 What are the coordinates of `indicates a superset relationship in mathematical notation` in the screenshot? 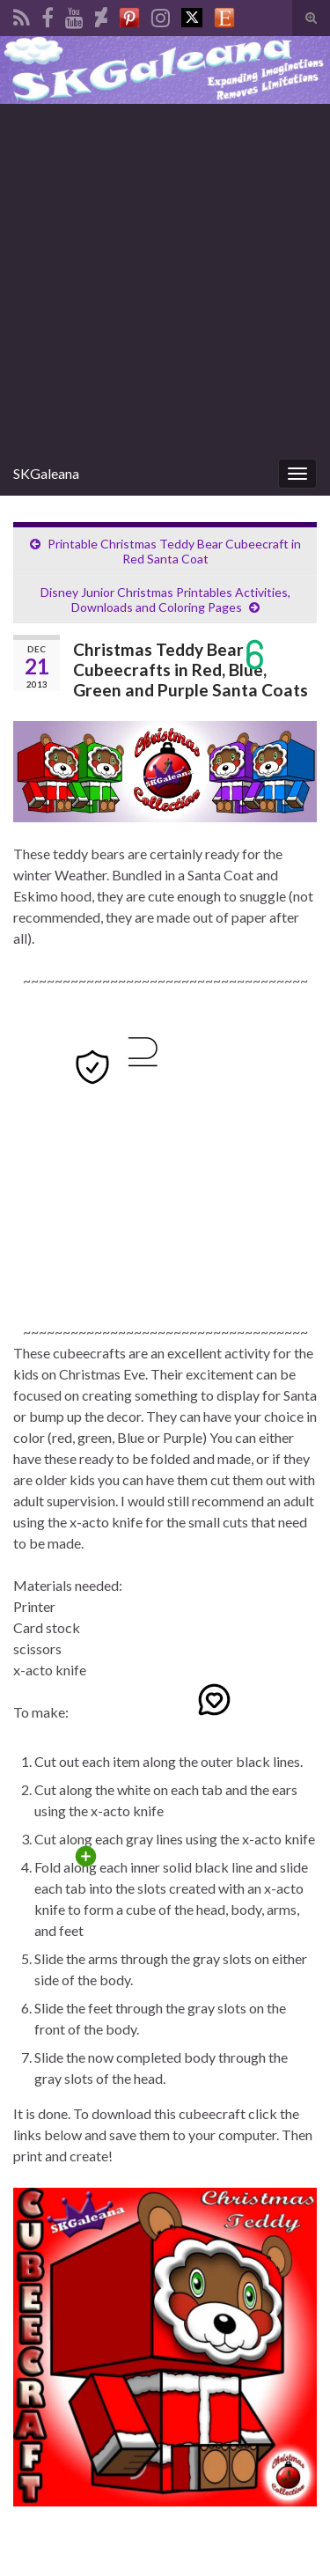 It's located at (142, 1052).